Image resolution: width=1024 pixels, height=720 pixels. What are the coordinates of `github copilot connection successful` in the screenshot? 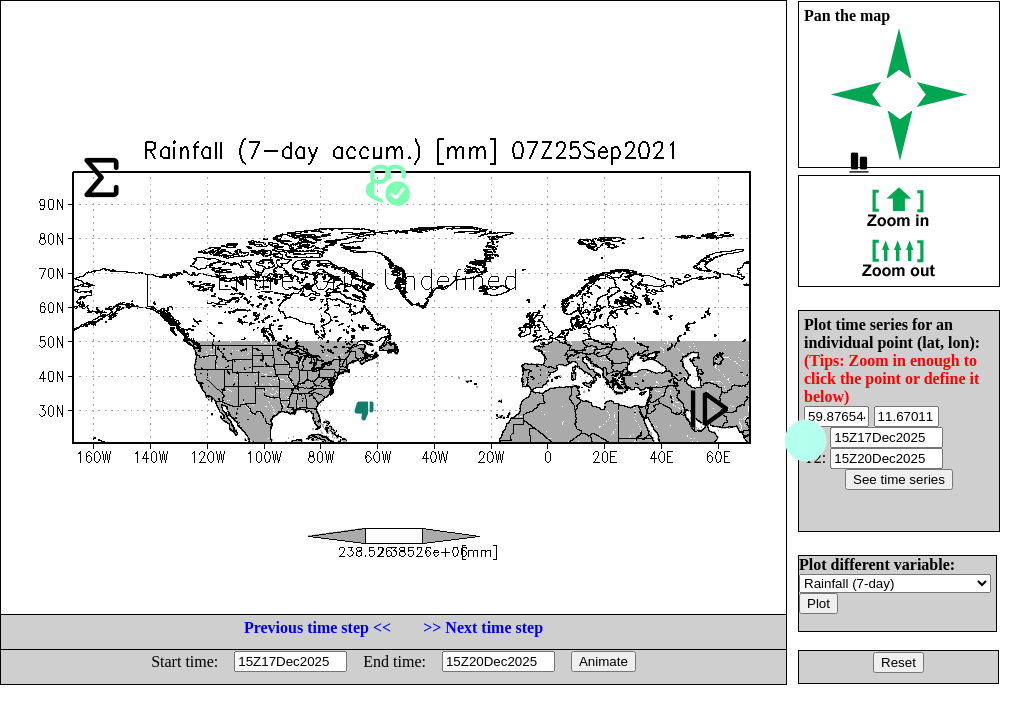 It's located at (388, 184).